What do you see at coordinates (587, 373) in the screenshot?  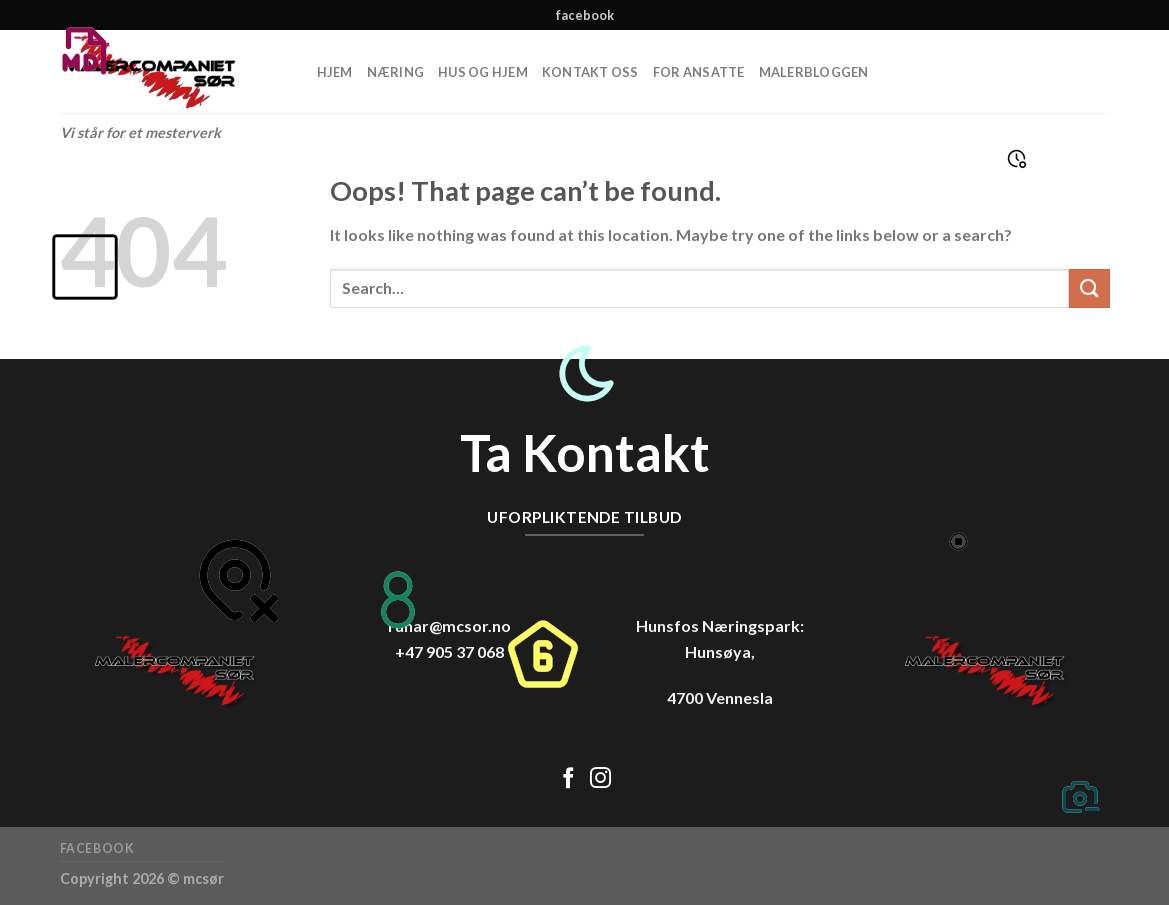 I see `toggle dark mode` at bounding box center [587, 373].